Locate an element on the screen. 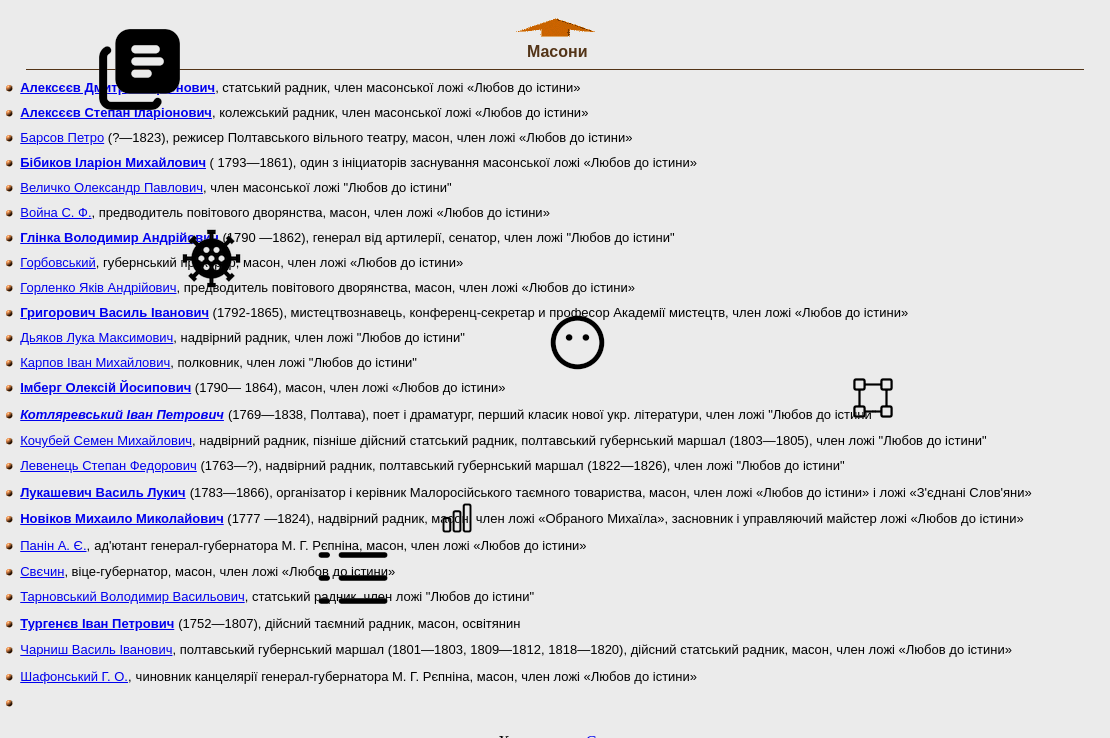 The height and width of the screenshot is (738, 1110). view analytics and statistics is located at coordinates (457, 518).